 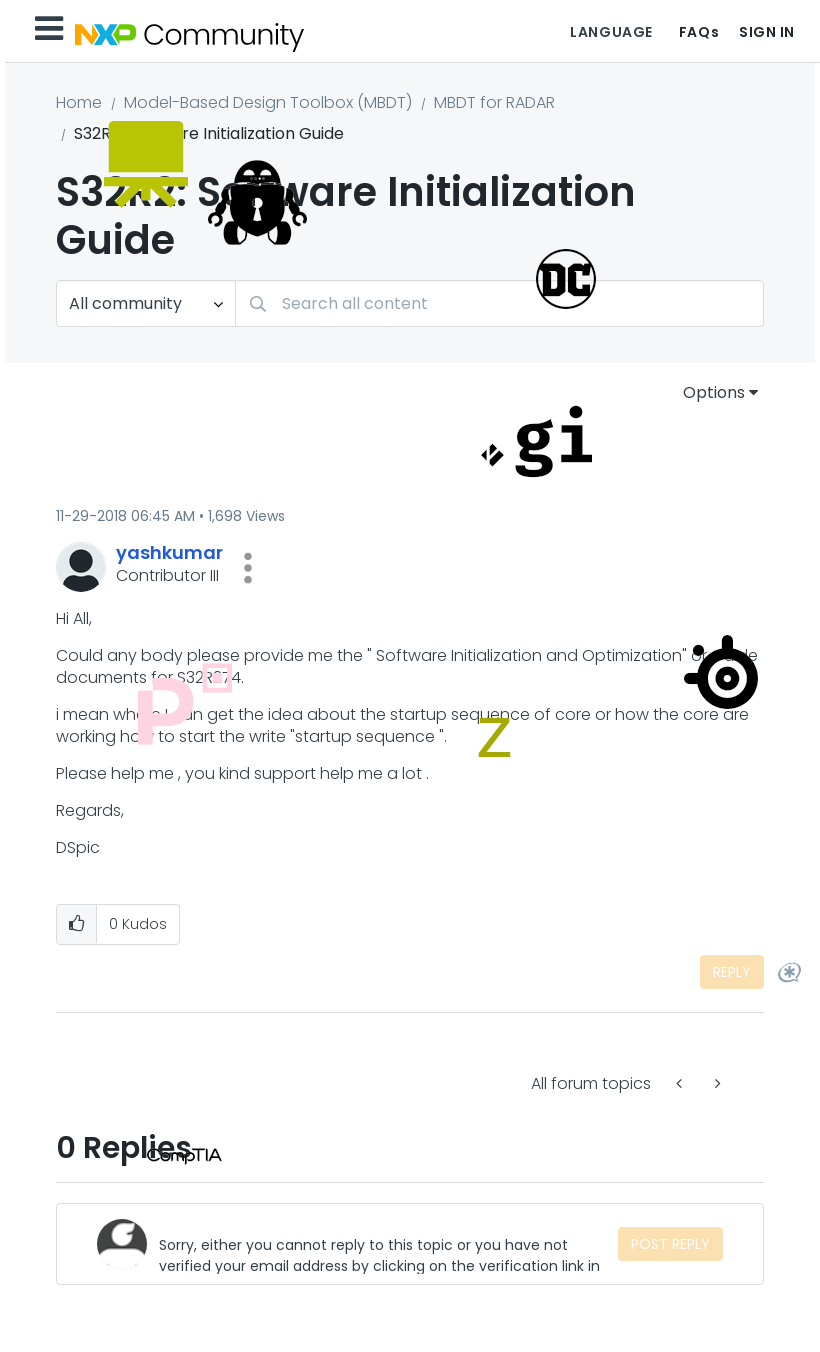 I want to click on open zotero reference manager, so click(x=494, y=737).